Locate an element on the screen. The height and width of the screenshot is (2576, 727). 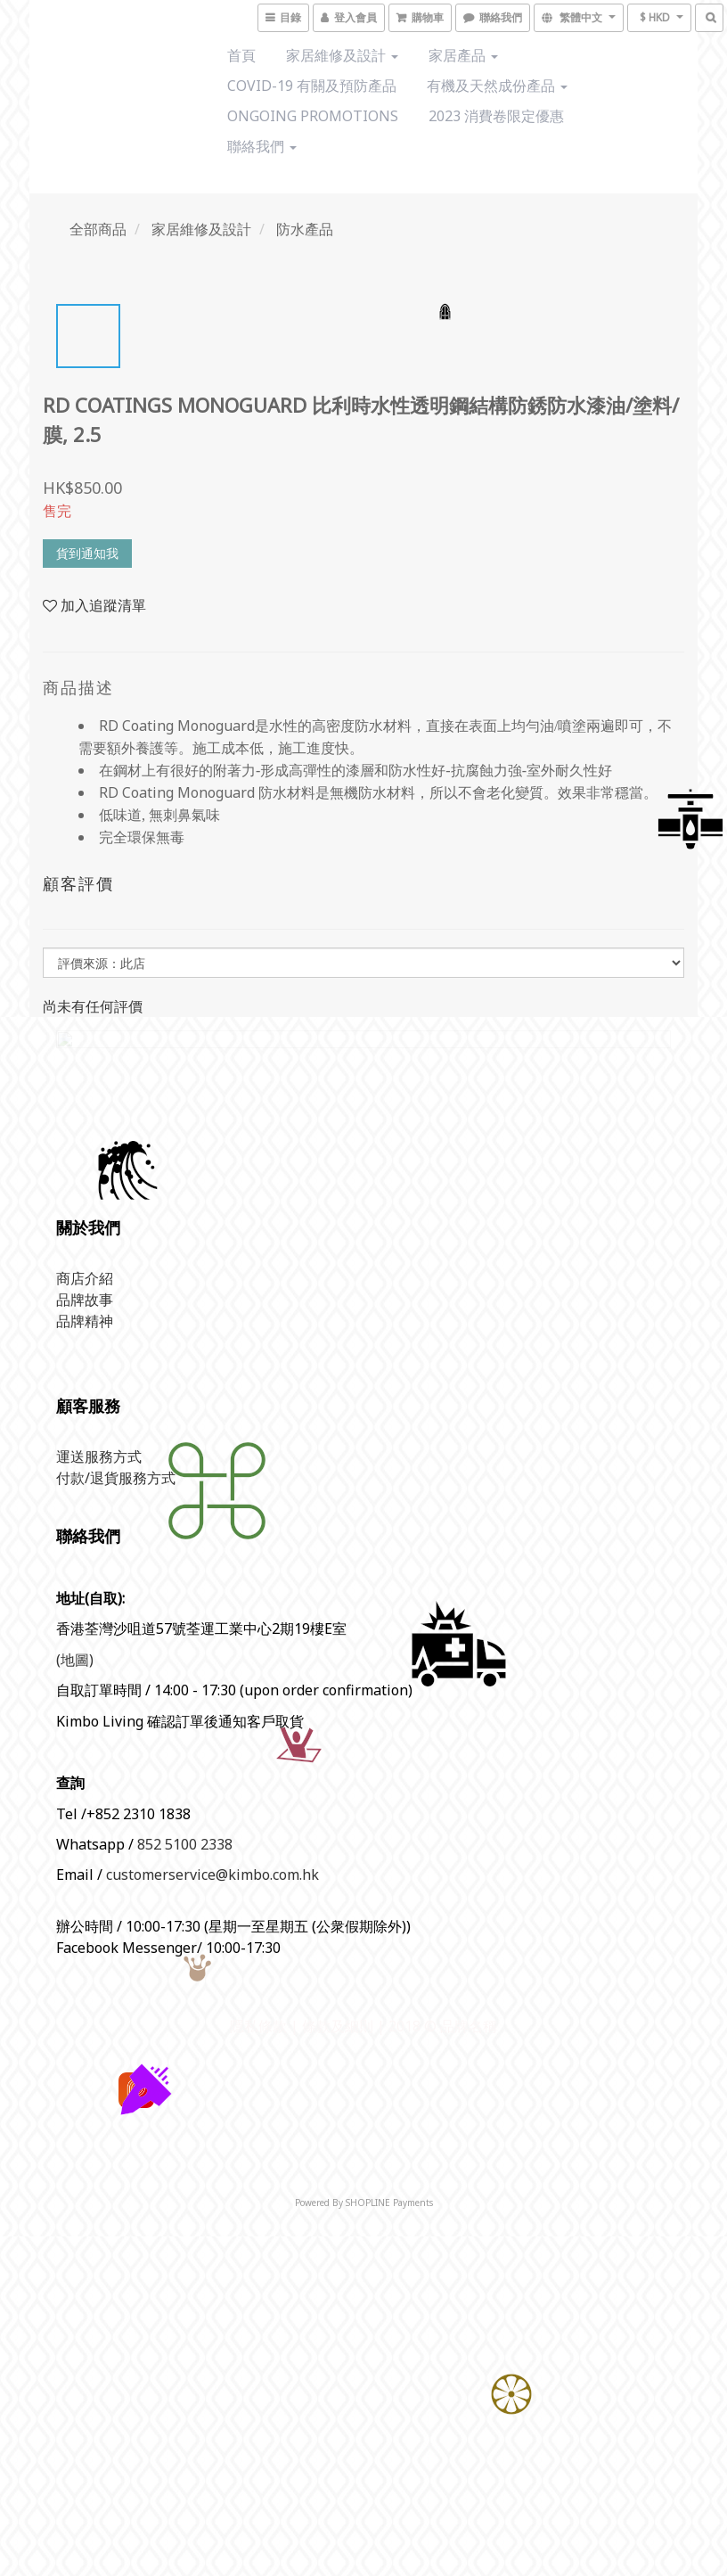
command key modifier (mac keyboard shortcut) is located at coordinates (216, 1490).